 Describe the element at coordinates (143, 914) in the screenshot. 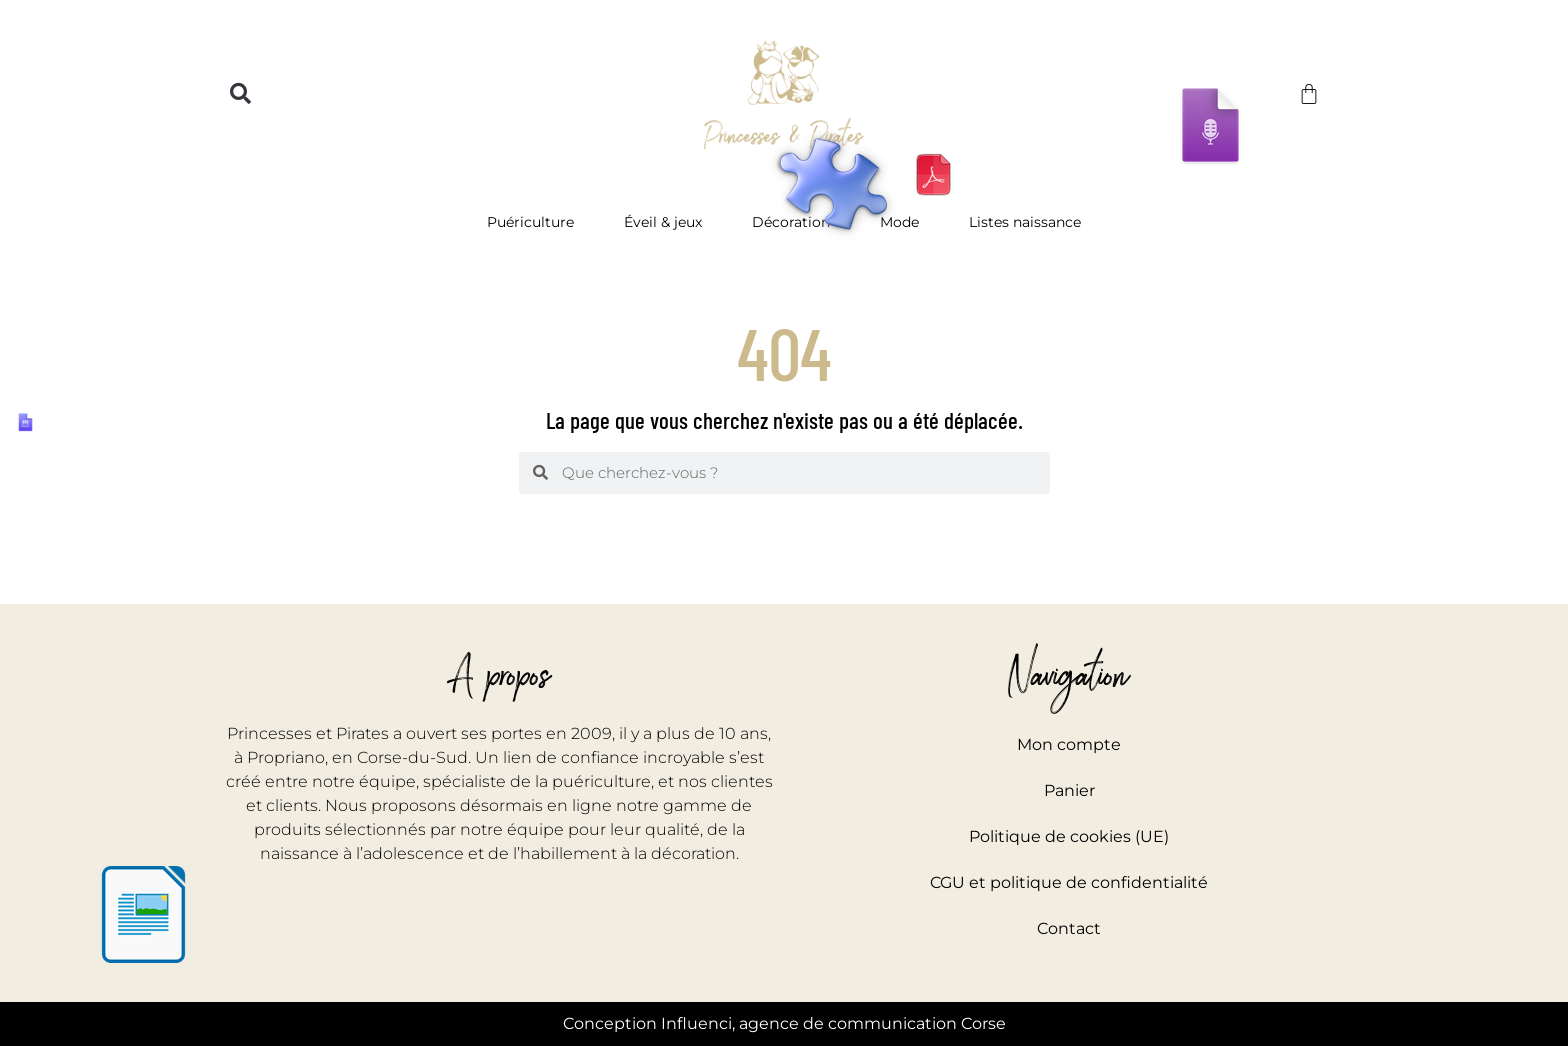

I see `open a libreoffice writer document` at that location.